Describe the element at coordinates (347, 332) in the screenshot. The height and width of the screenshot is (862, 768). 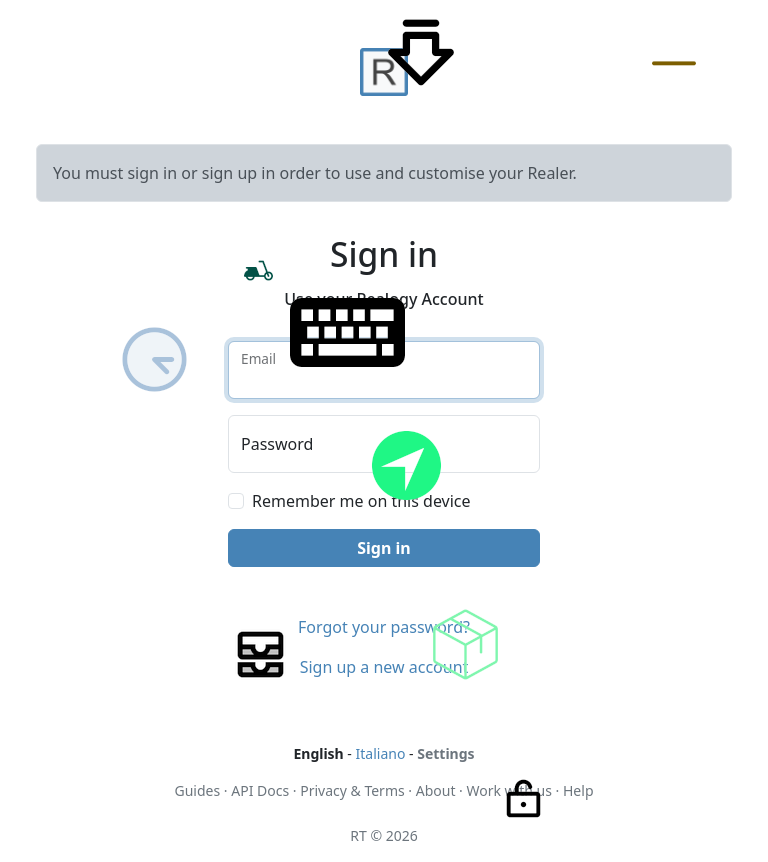
I see `open the on-screen keyboard` at that location.